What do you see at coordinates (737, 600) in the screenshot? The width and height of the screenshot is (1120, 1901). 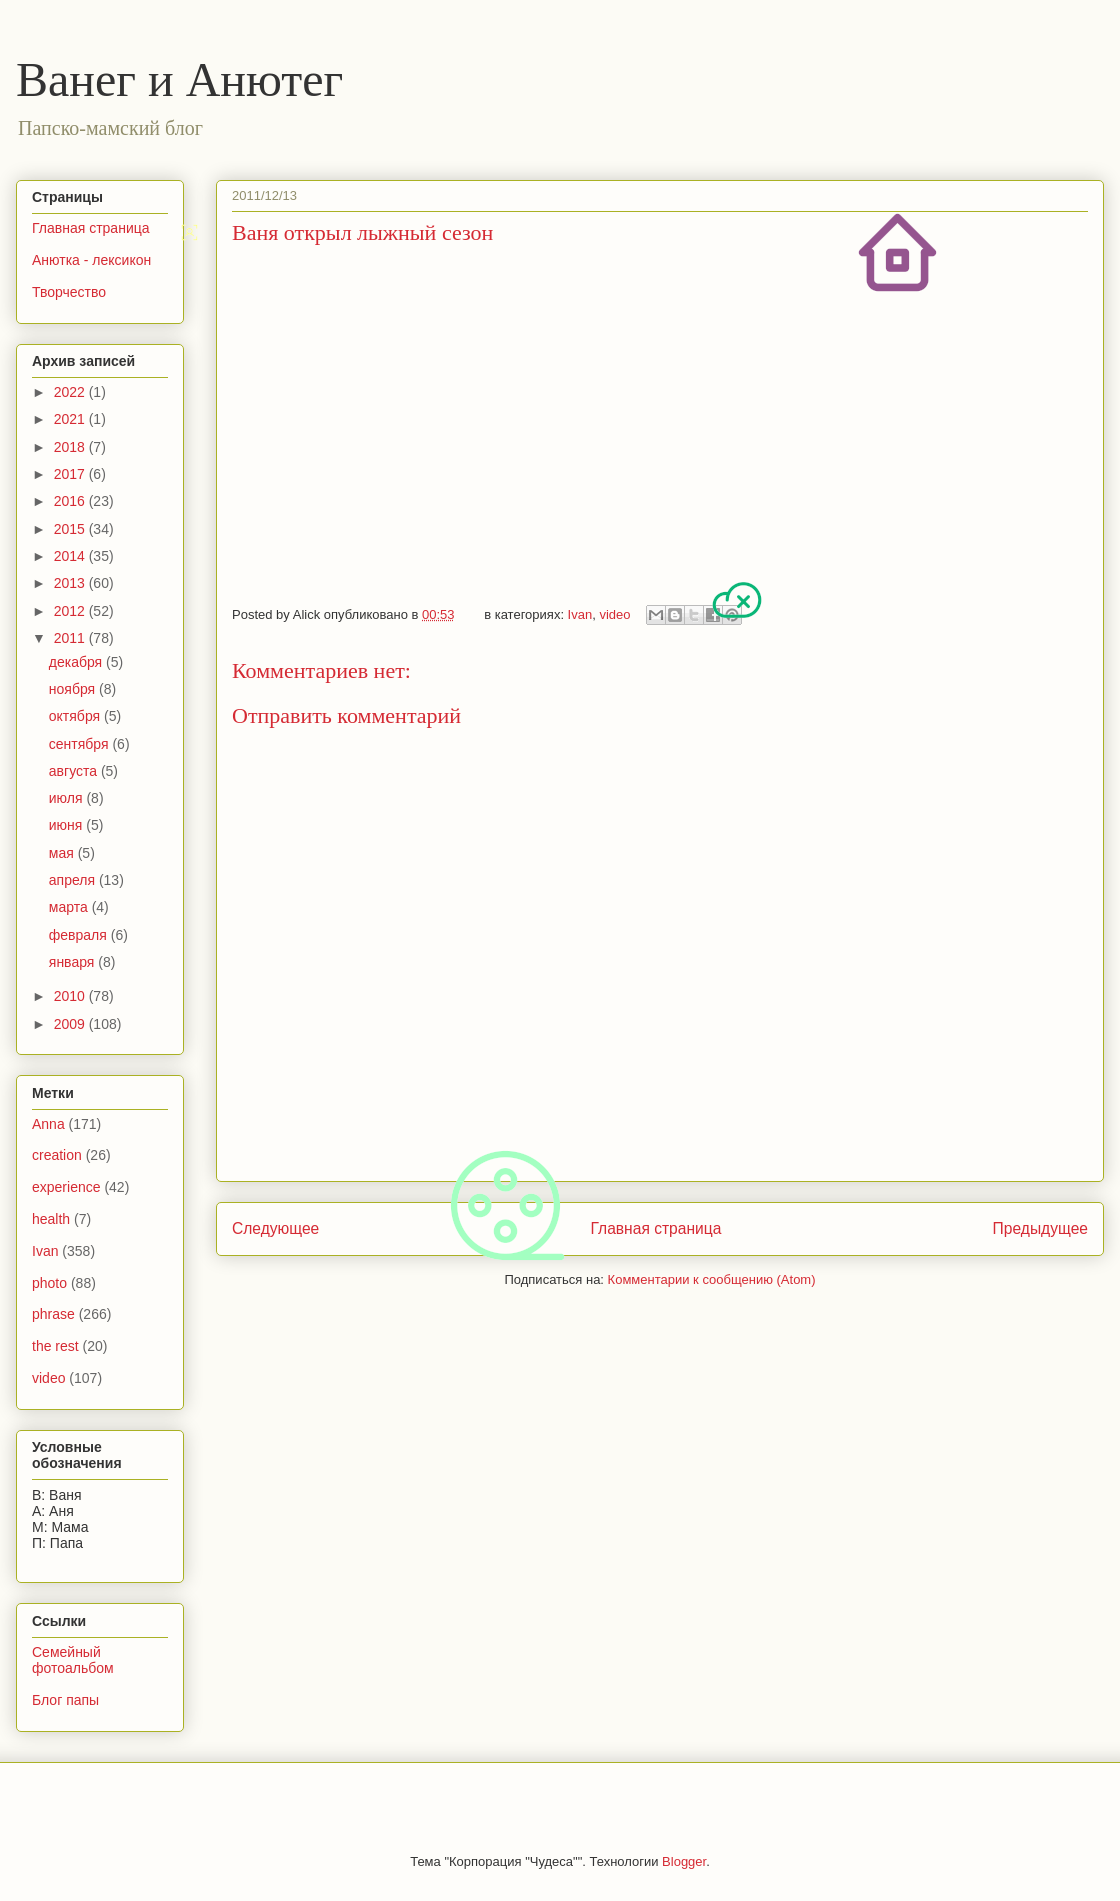 I see `disconnect from cloud storage` at bounding box center [737, 600].